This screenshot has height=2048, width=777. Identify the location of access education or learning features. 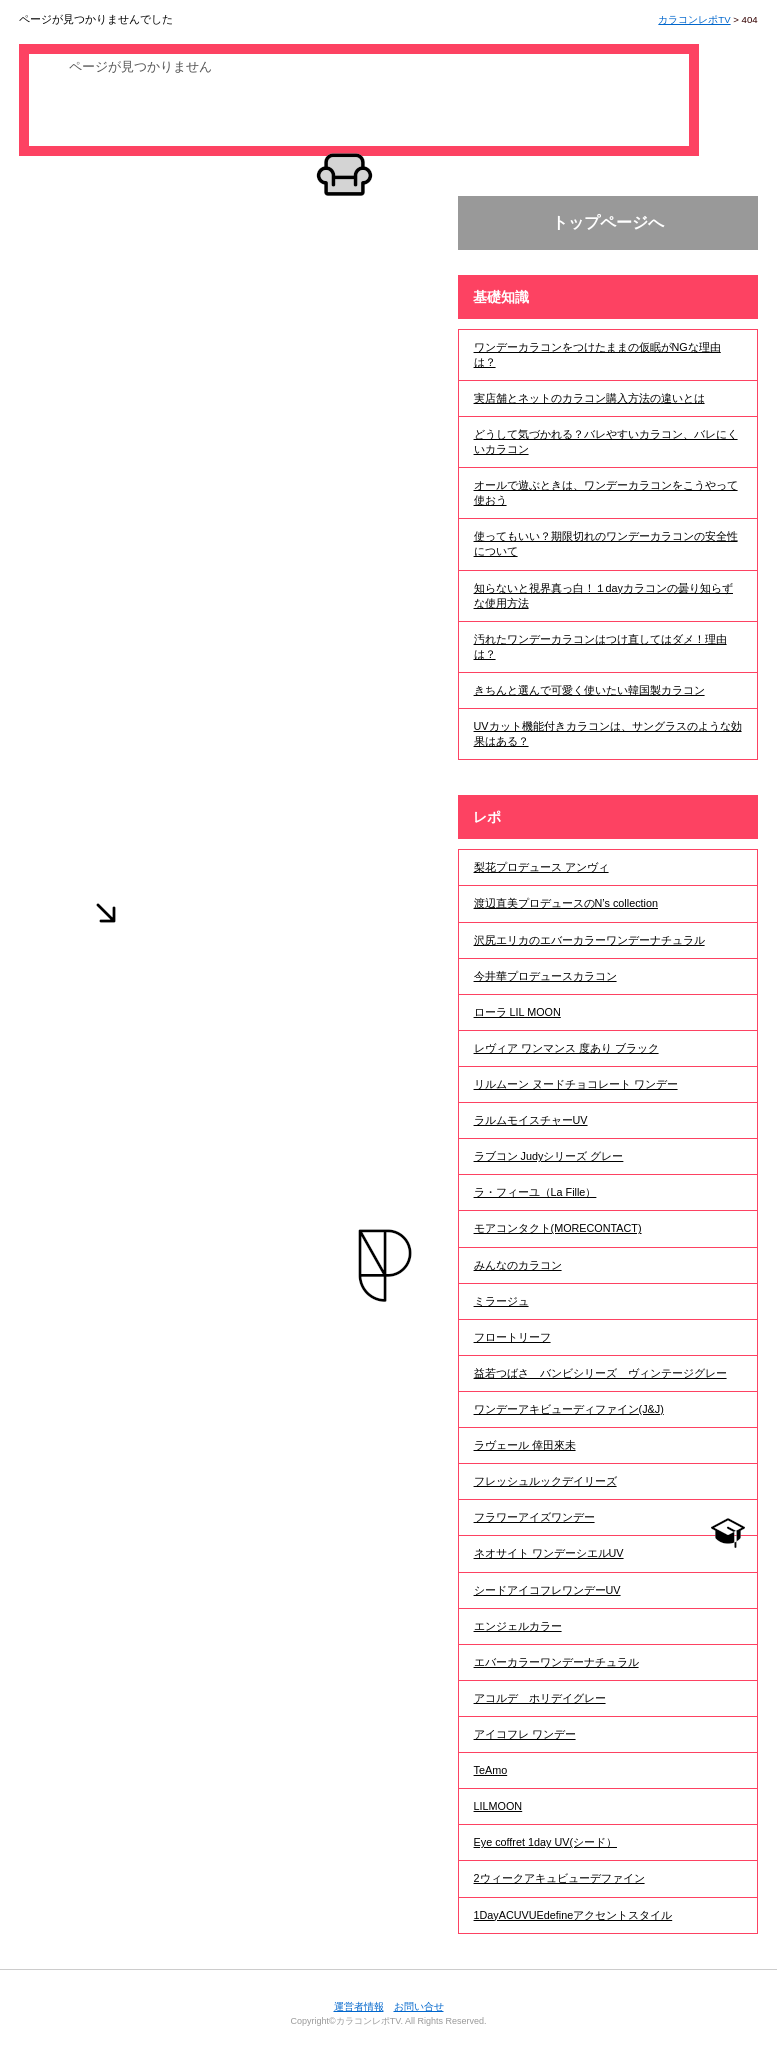
(728, 1532).